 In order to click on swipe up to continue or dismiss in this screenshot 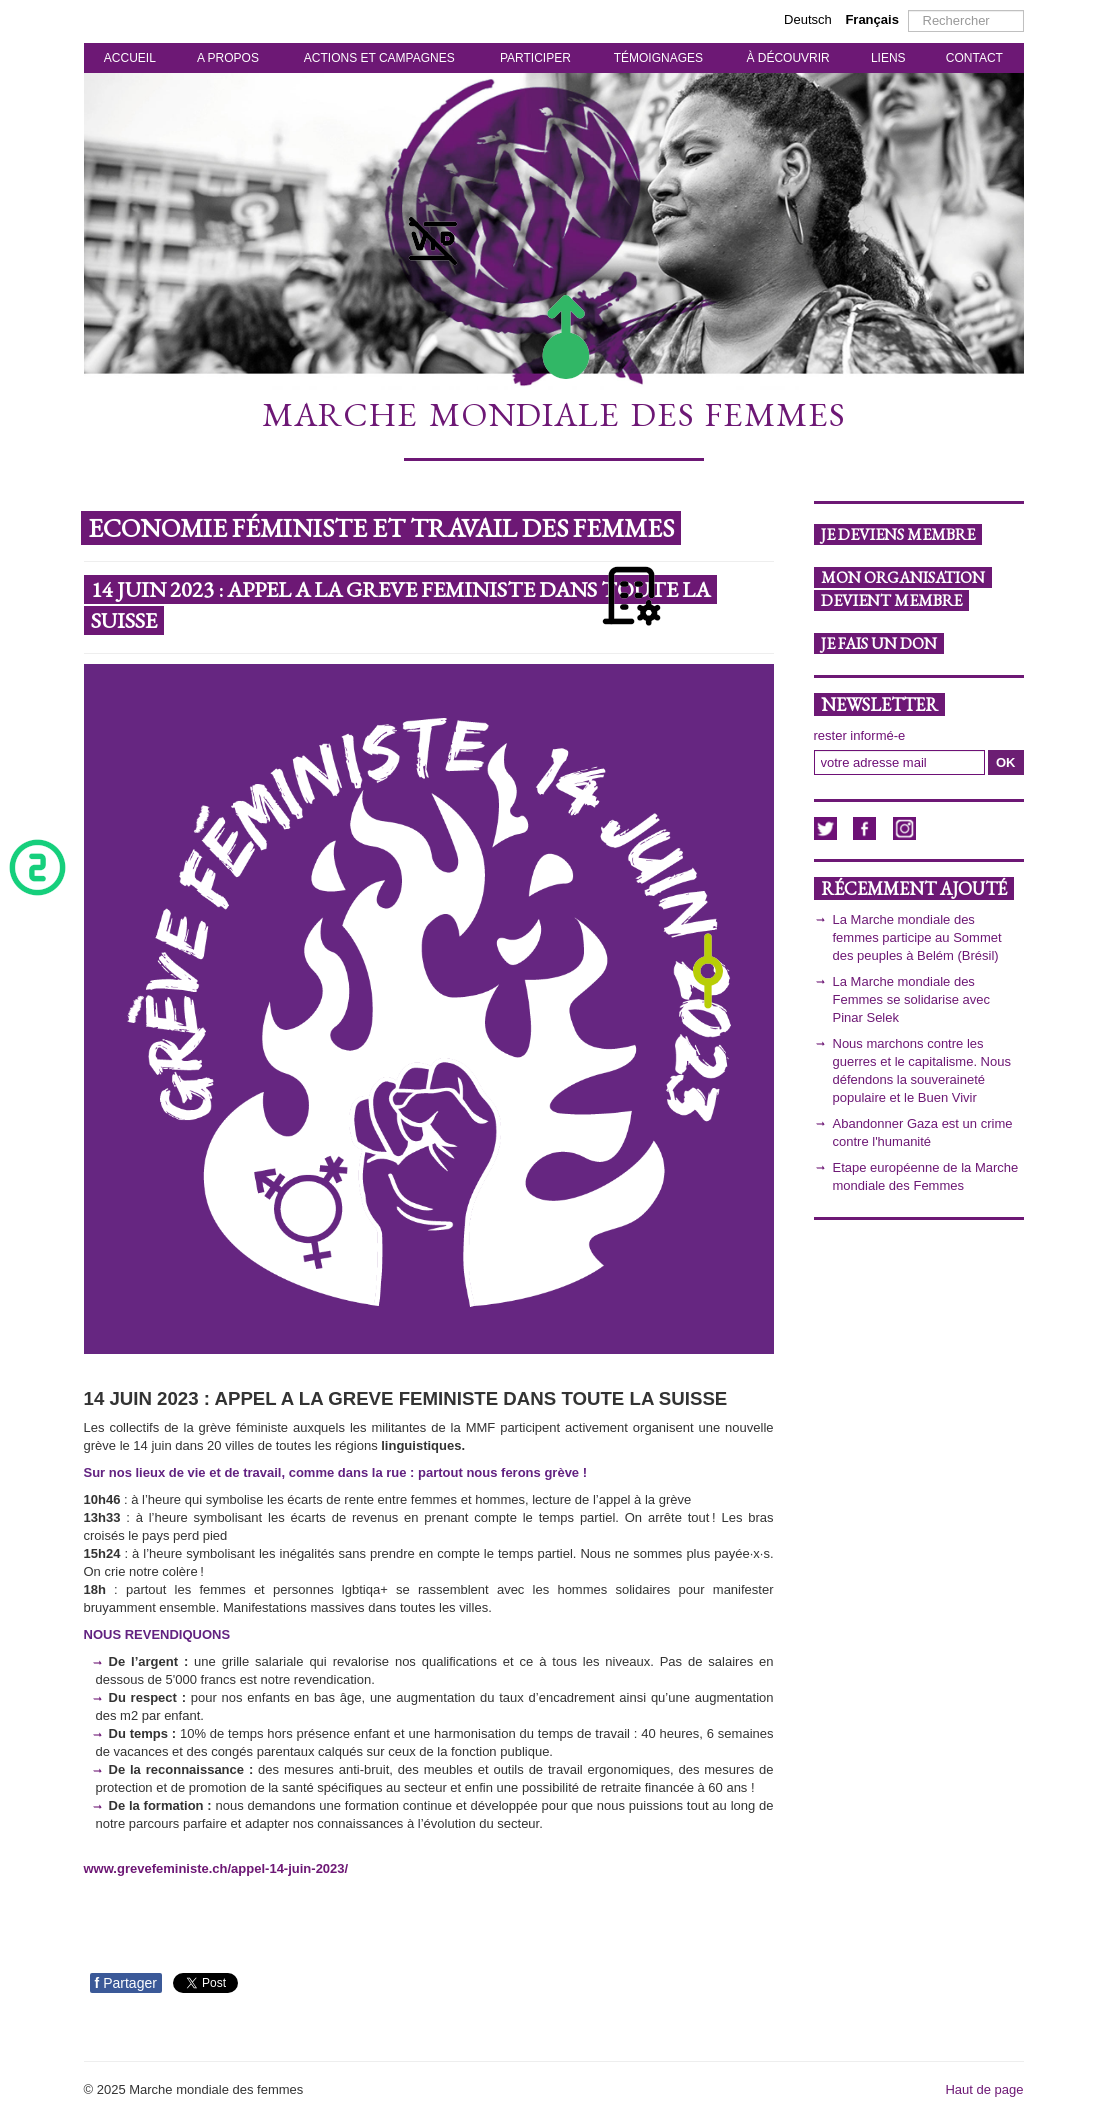, I will do `click(566, 337)`.